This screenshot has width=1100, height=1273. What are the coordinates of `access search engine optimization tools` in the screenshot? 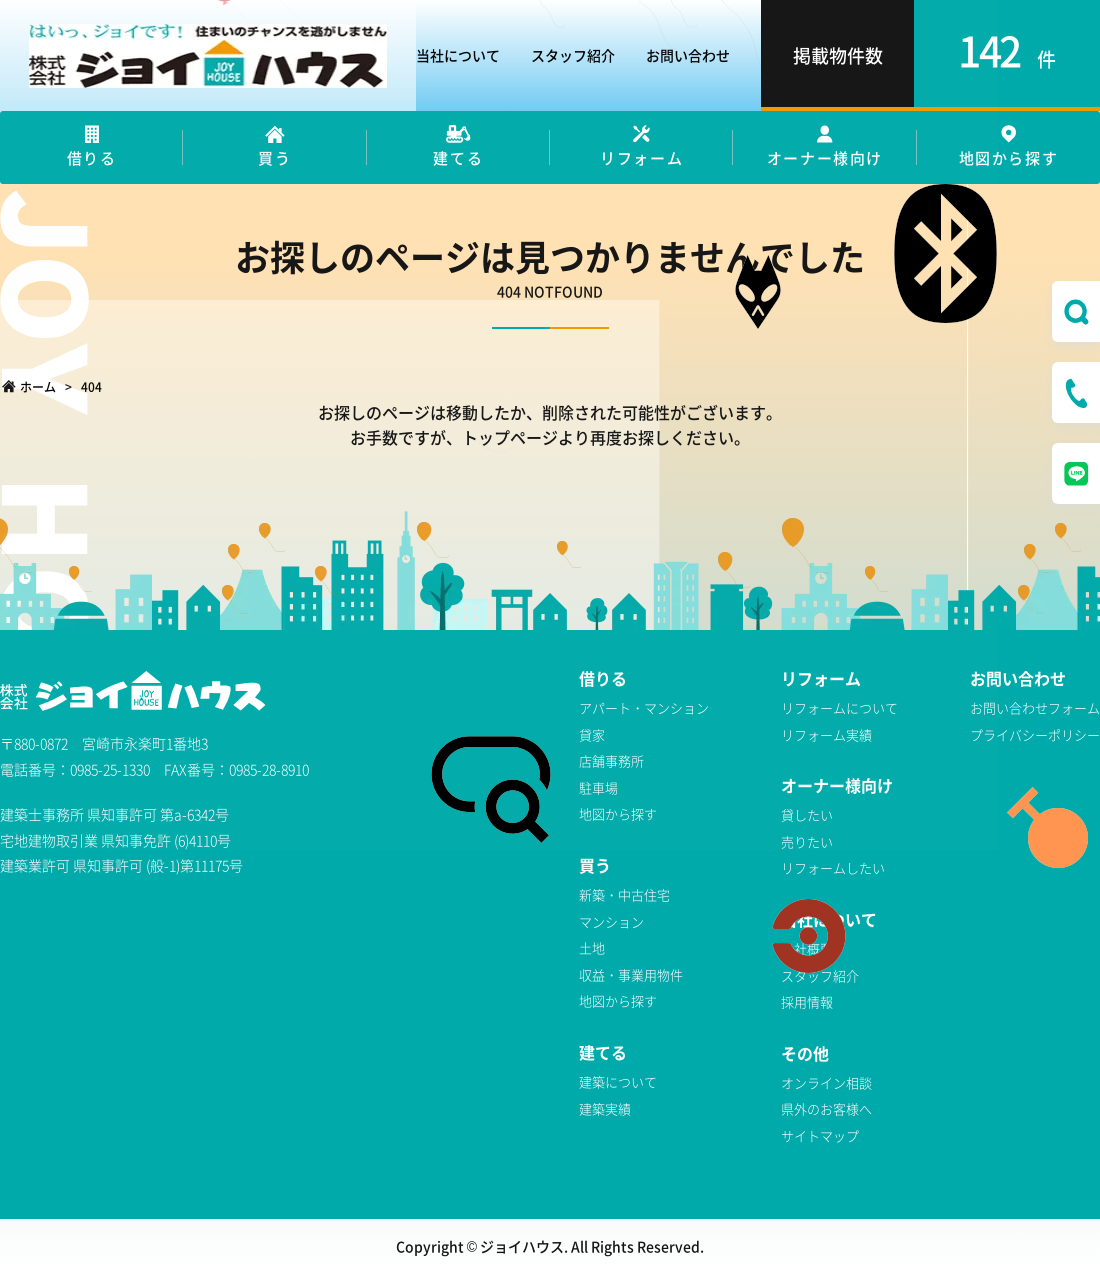 It's located at (491, 785).